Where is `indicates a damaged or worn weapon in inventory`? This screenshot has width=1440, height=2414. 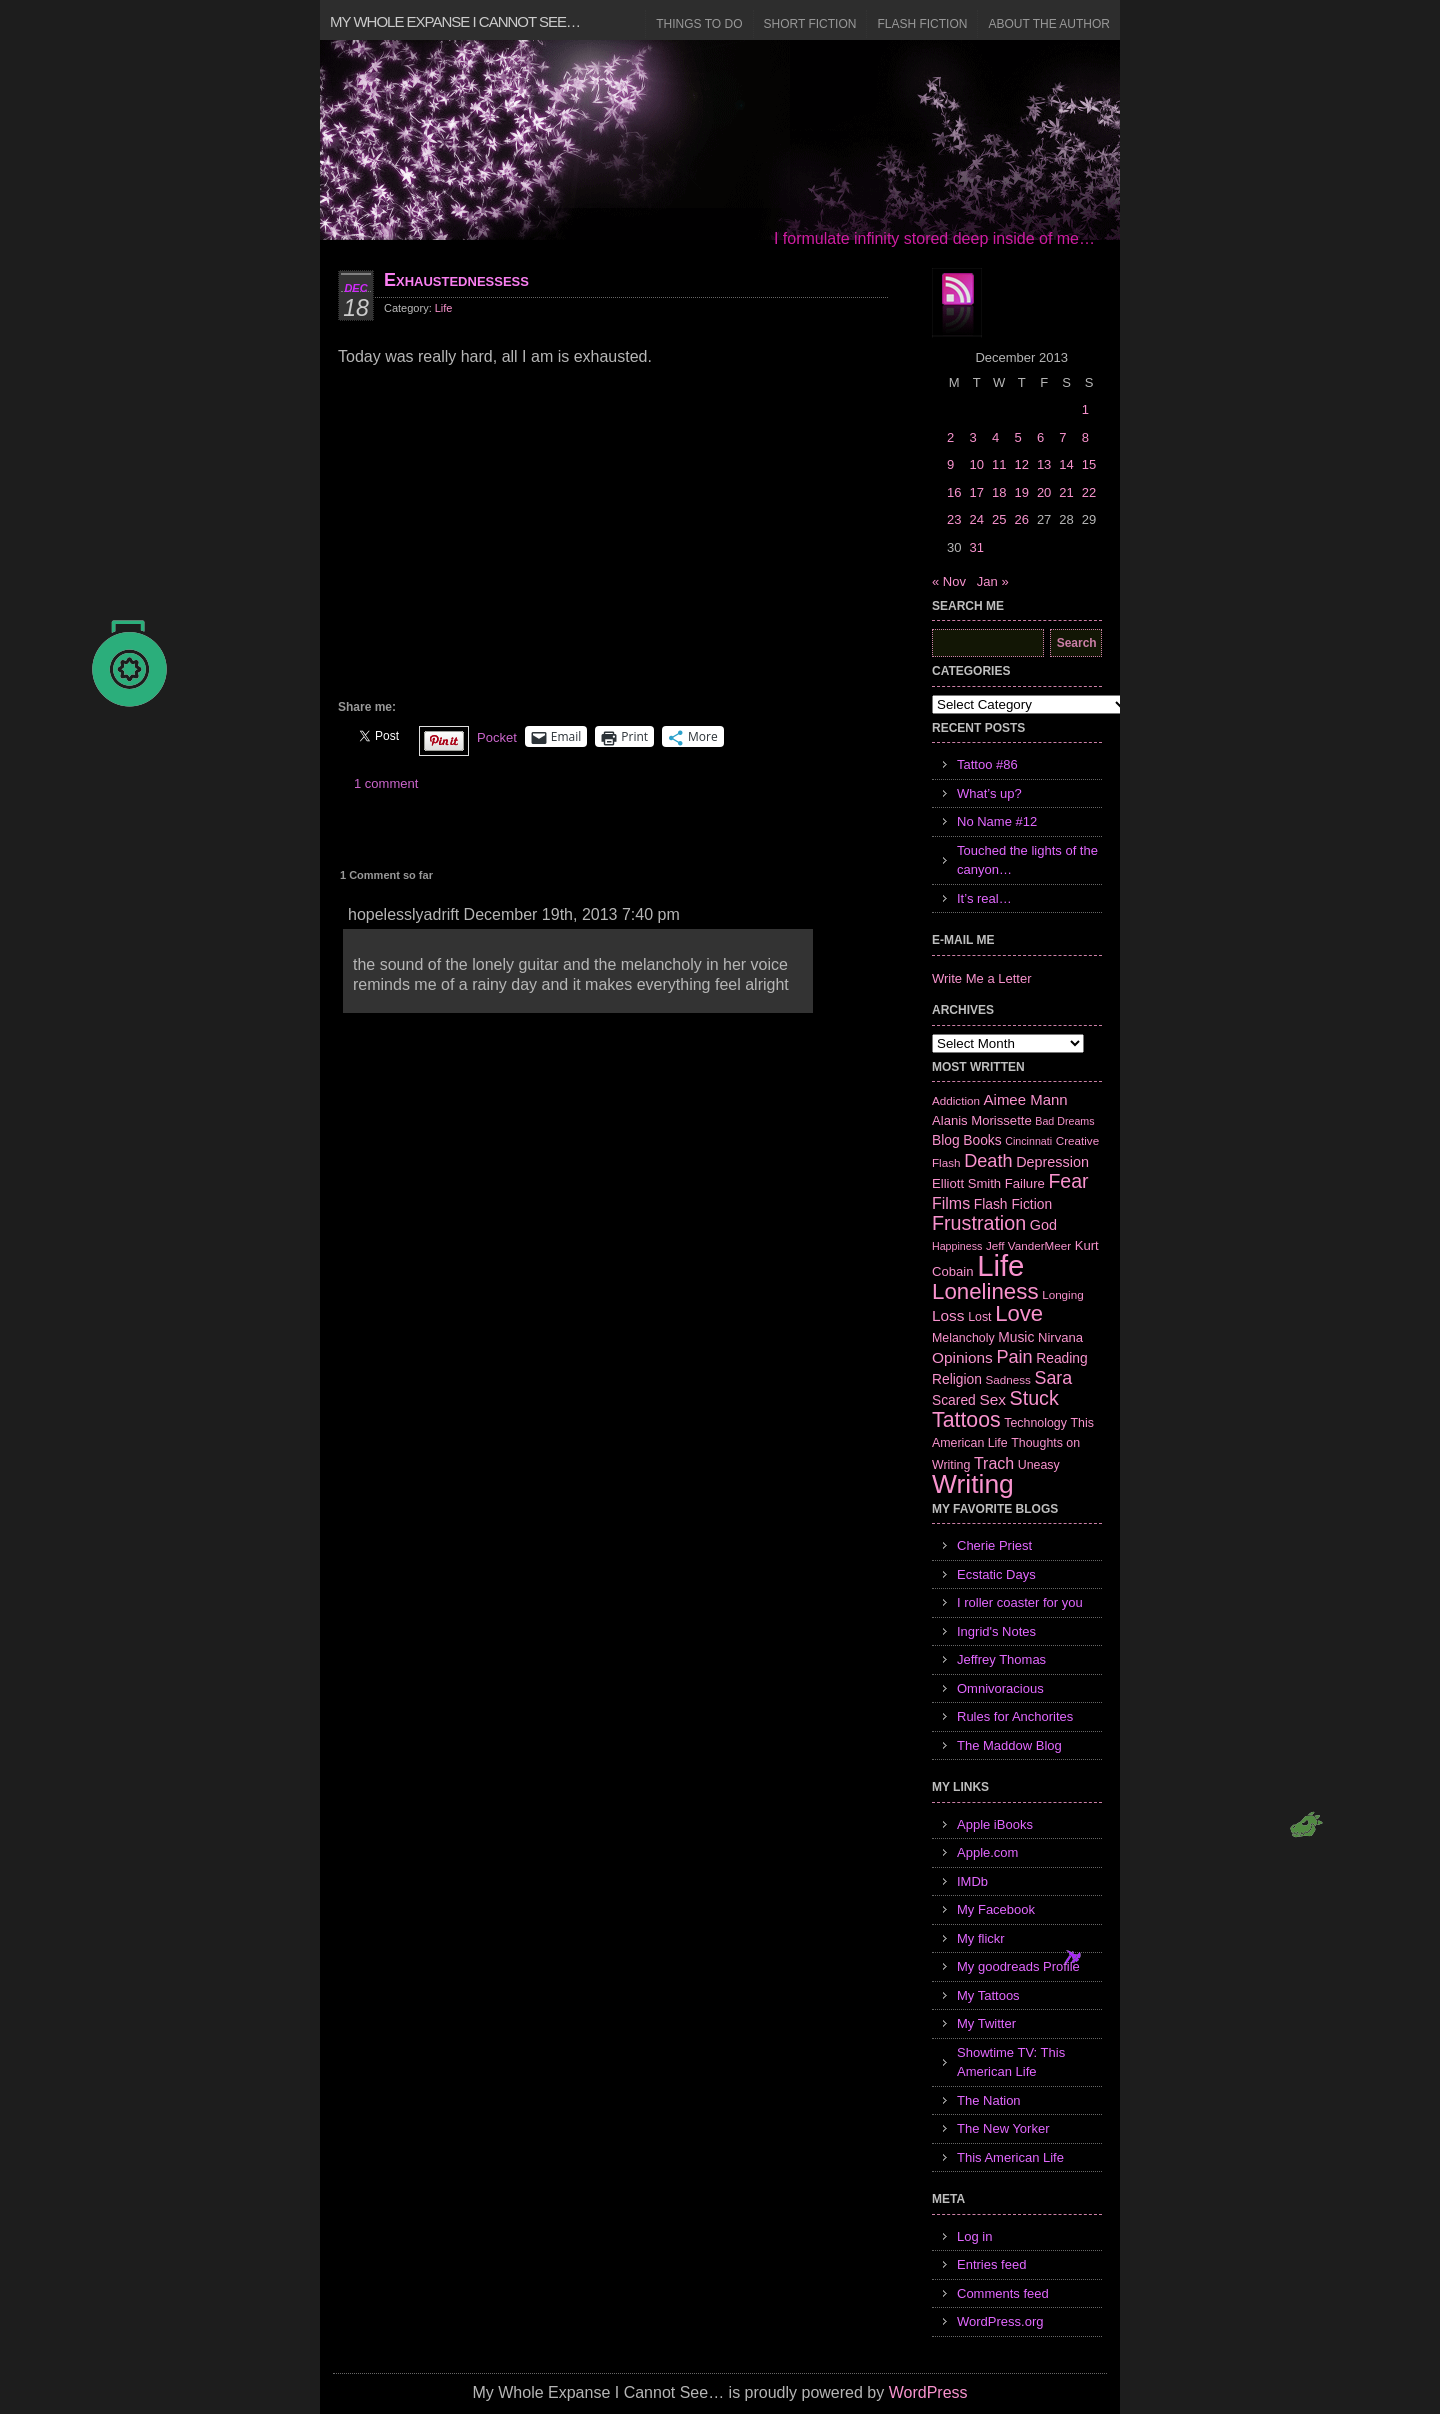
indicates a damaged or worn weapon in inventory is located at coordinates (1073, 1958).